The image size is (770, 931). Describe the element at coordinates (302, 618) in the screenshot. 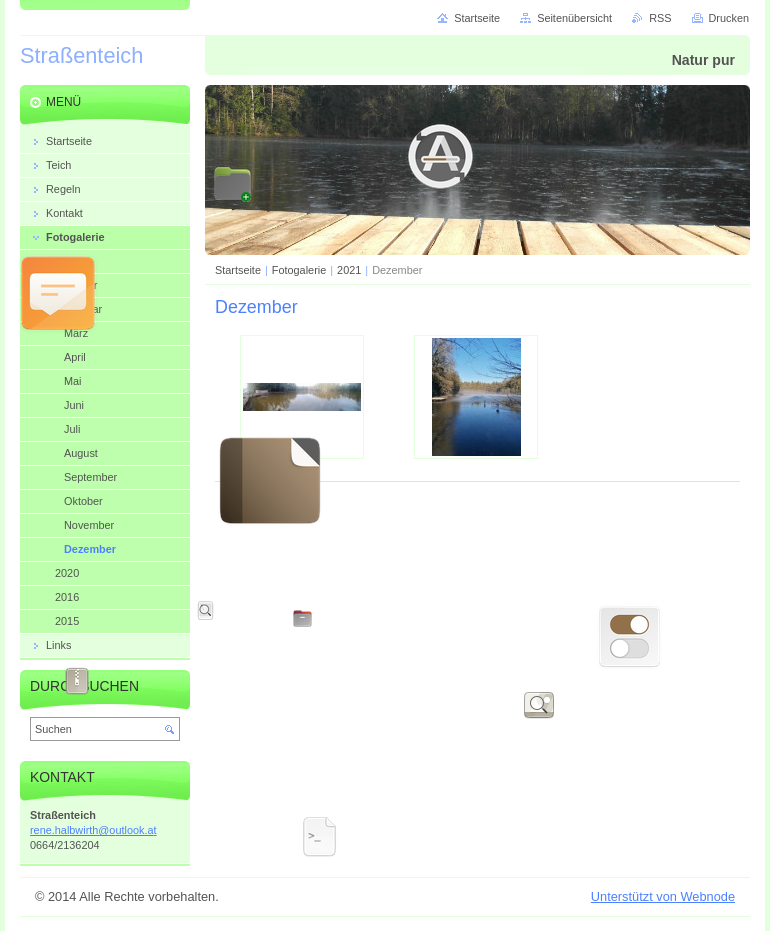

I see `open the file manager application` at that location.